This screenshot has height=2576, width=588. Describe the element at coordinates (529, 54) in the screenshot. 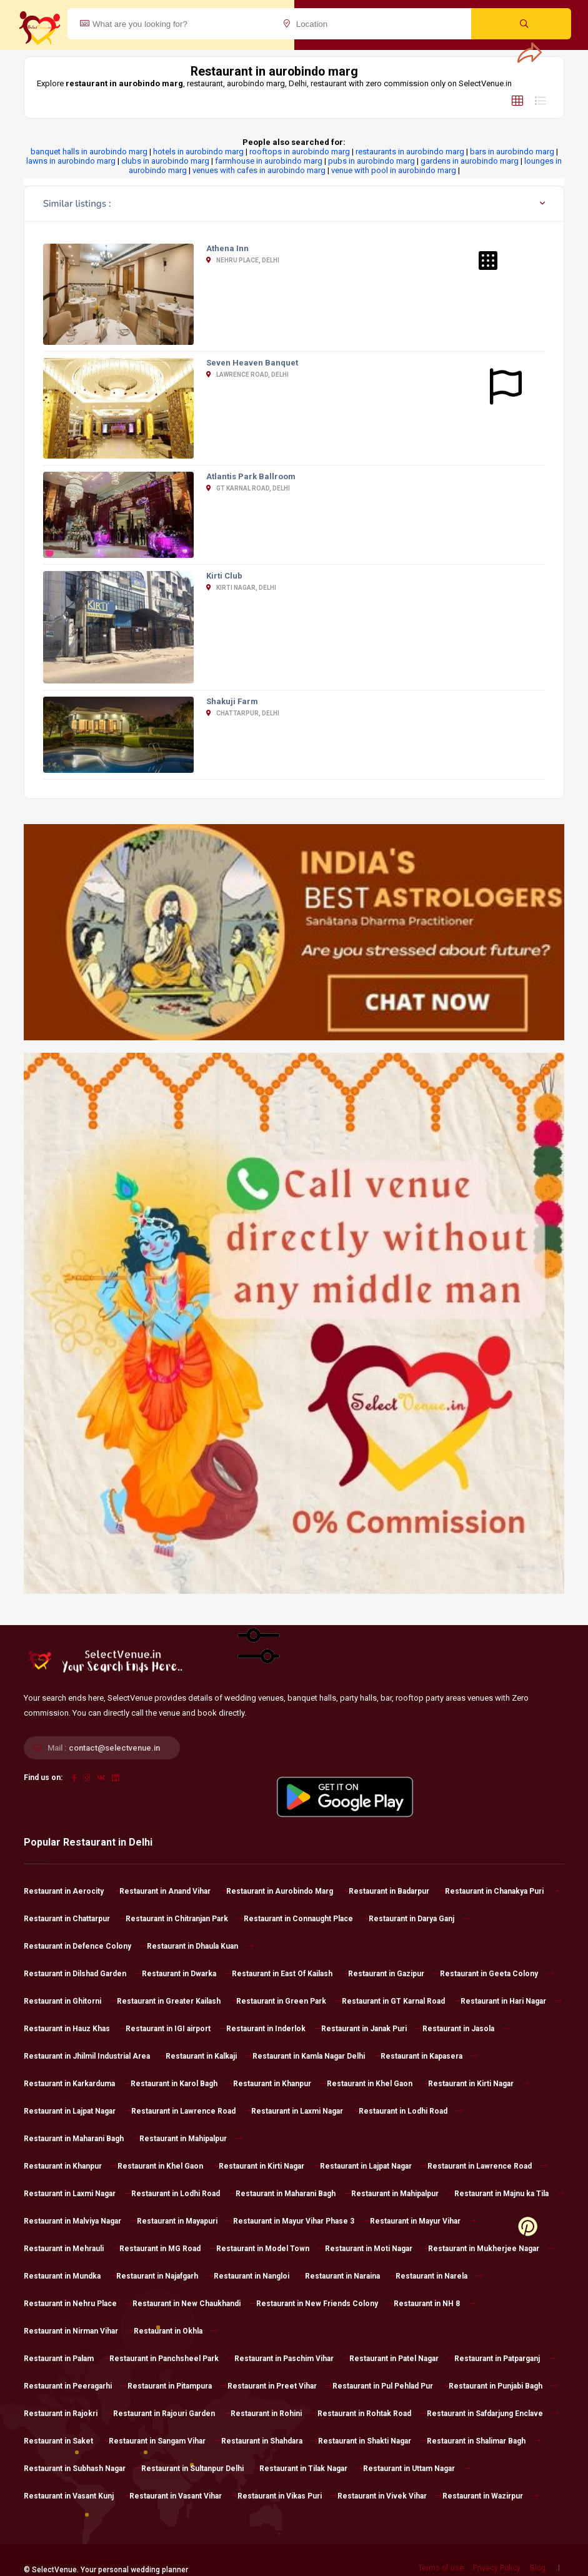

I see `share content with others` at that location.